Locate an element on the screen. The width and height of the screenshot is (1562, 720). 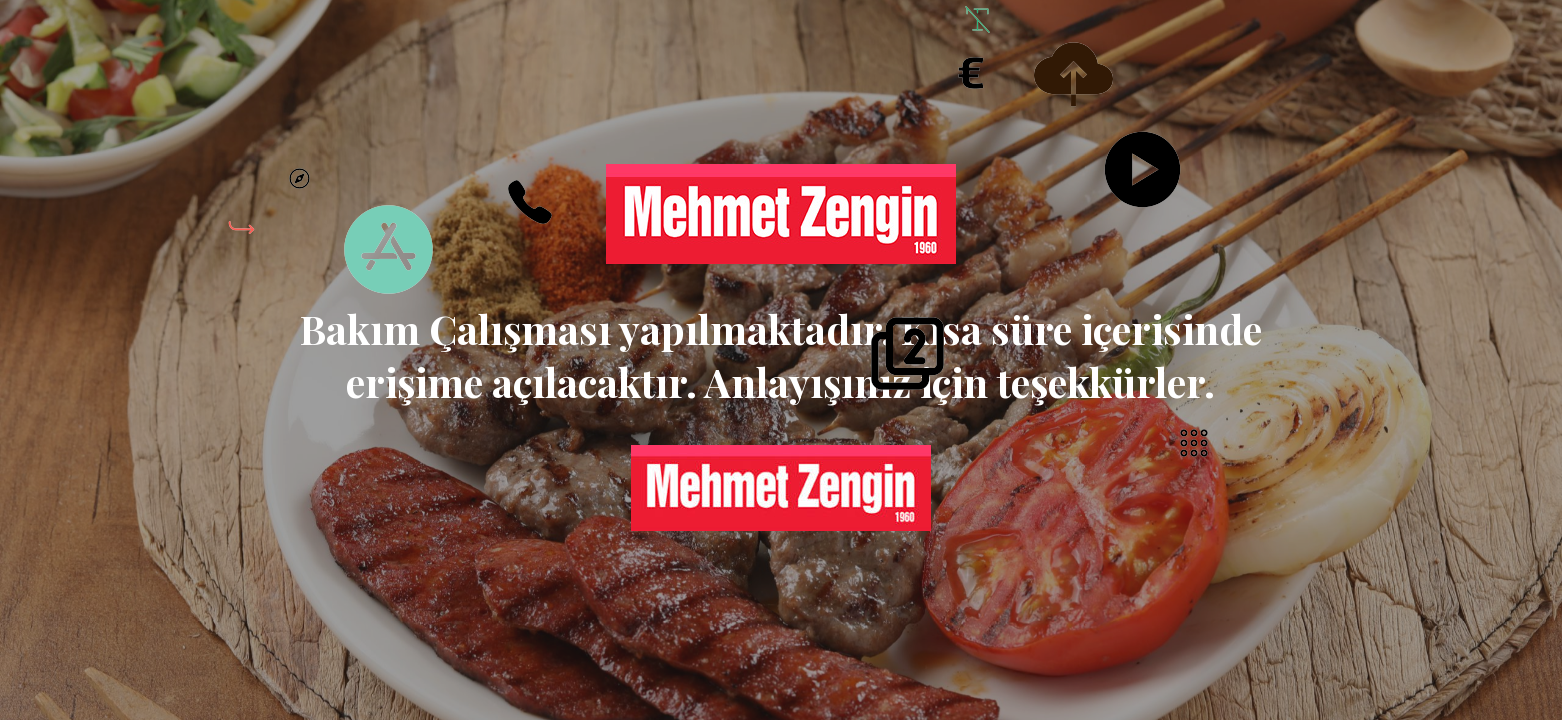
upload a file to the cloud is located at coordinates (1073, 74).